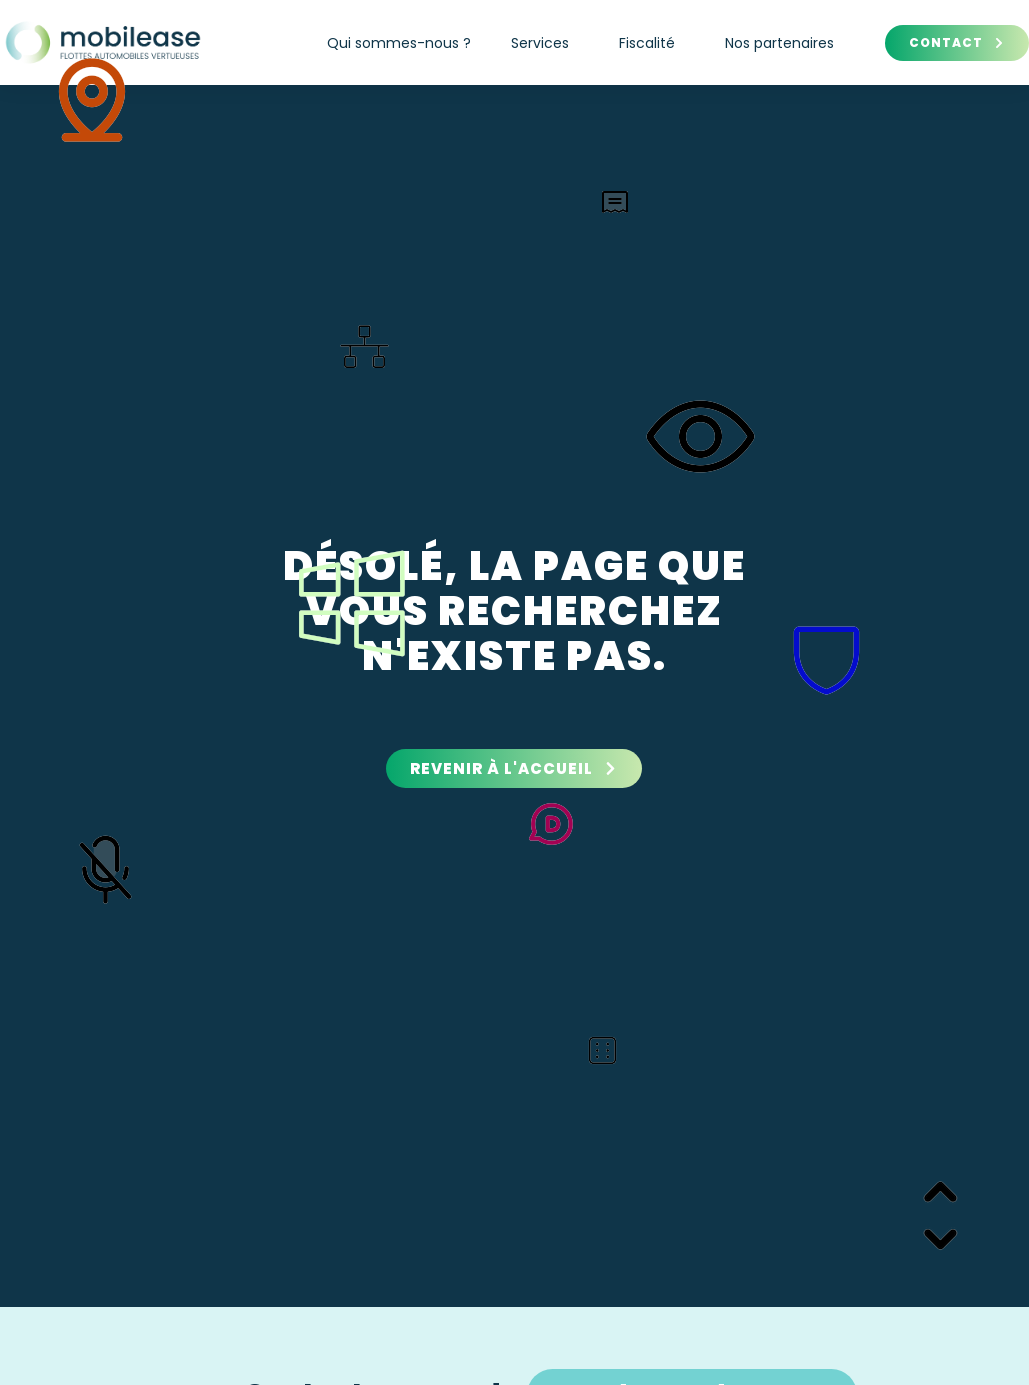 This screenshot has width=1029, height=1385. I want to click on view network topology or connections, so click(364, 347).